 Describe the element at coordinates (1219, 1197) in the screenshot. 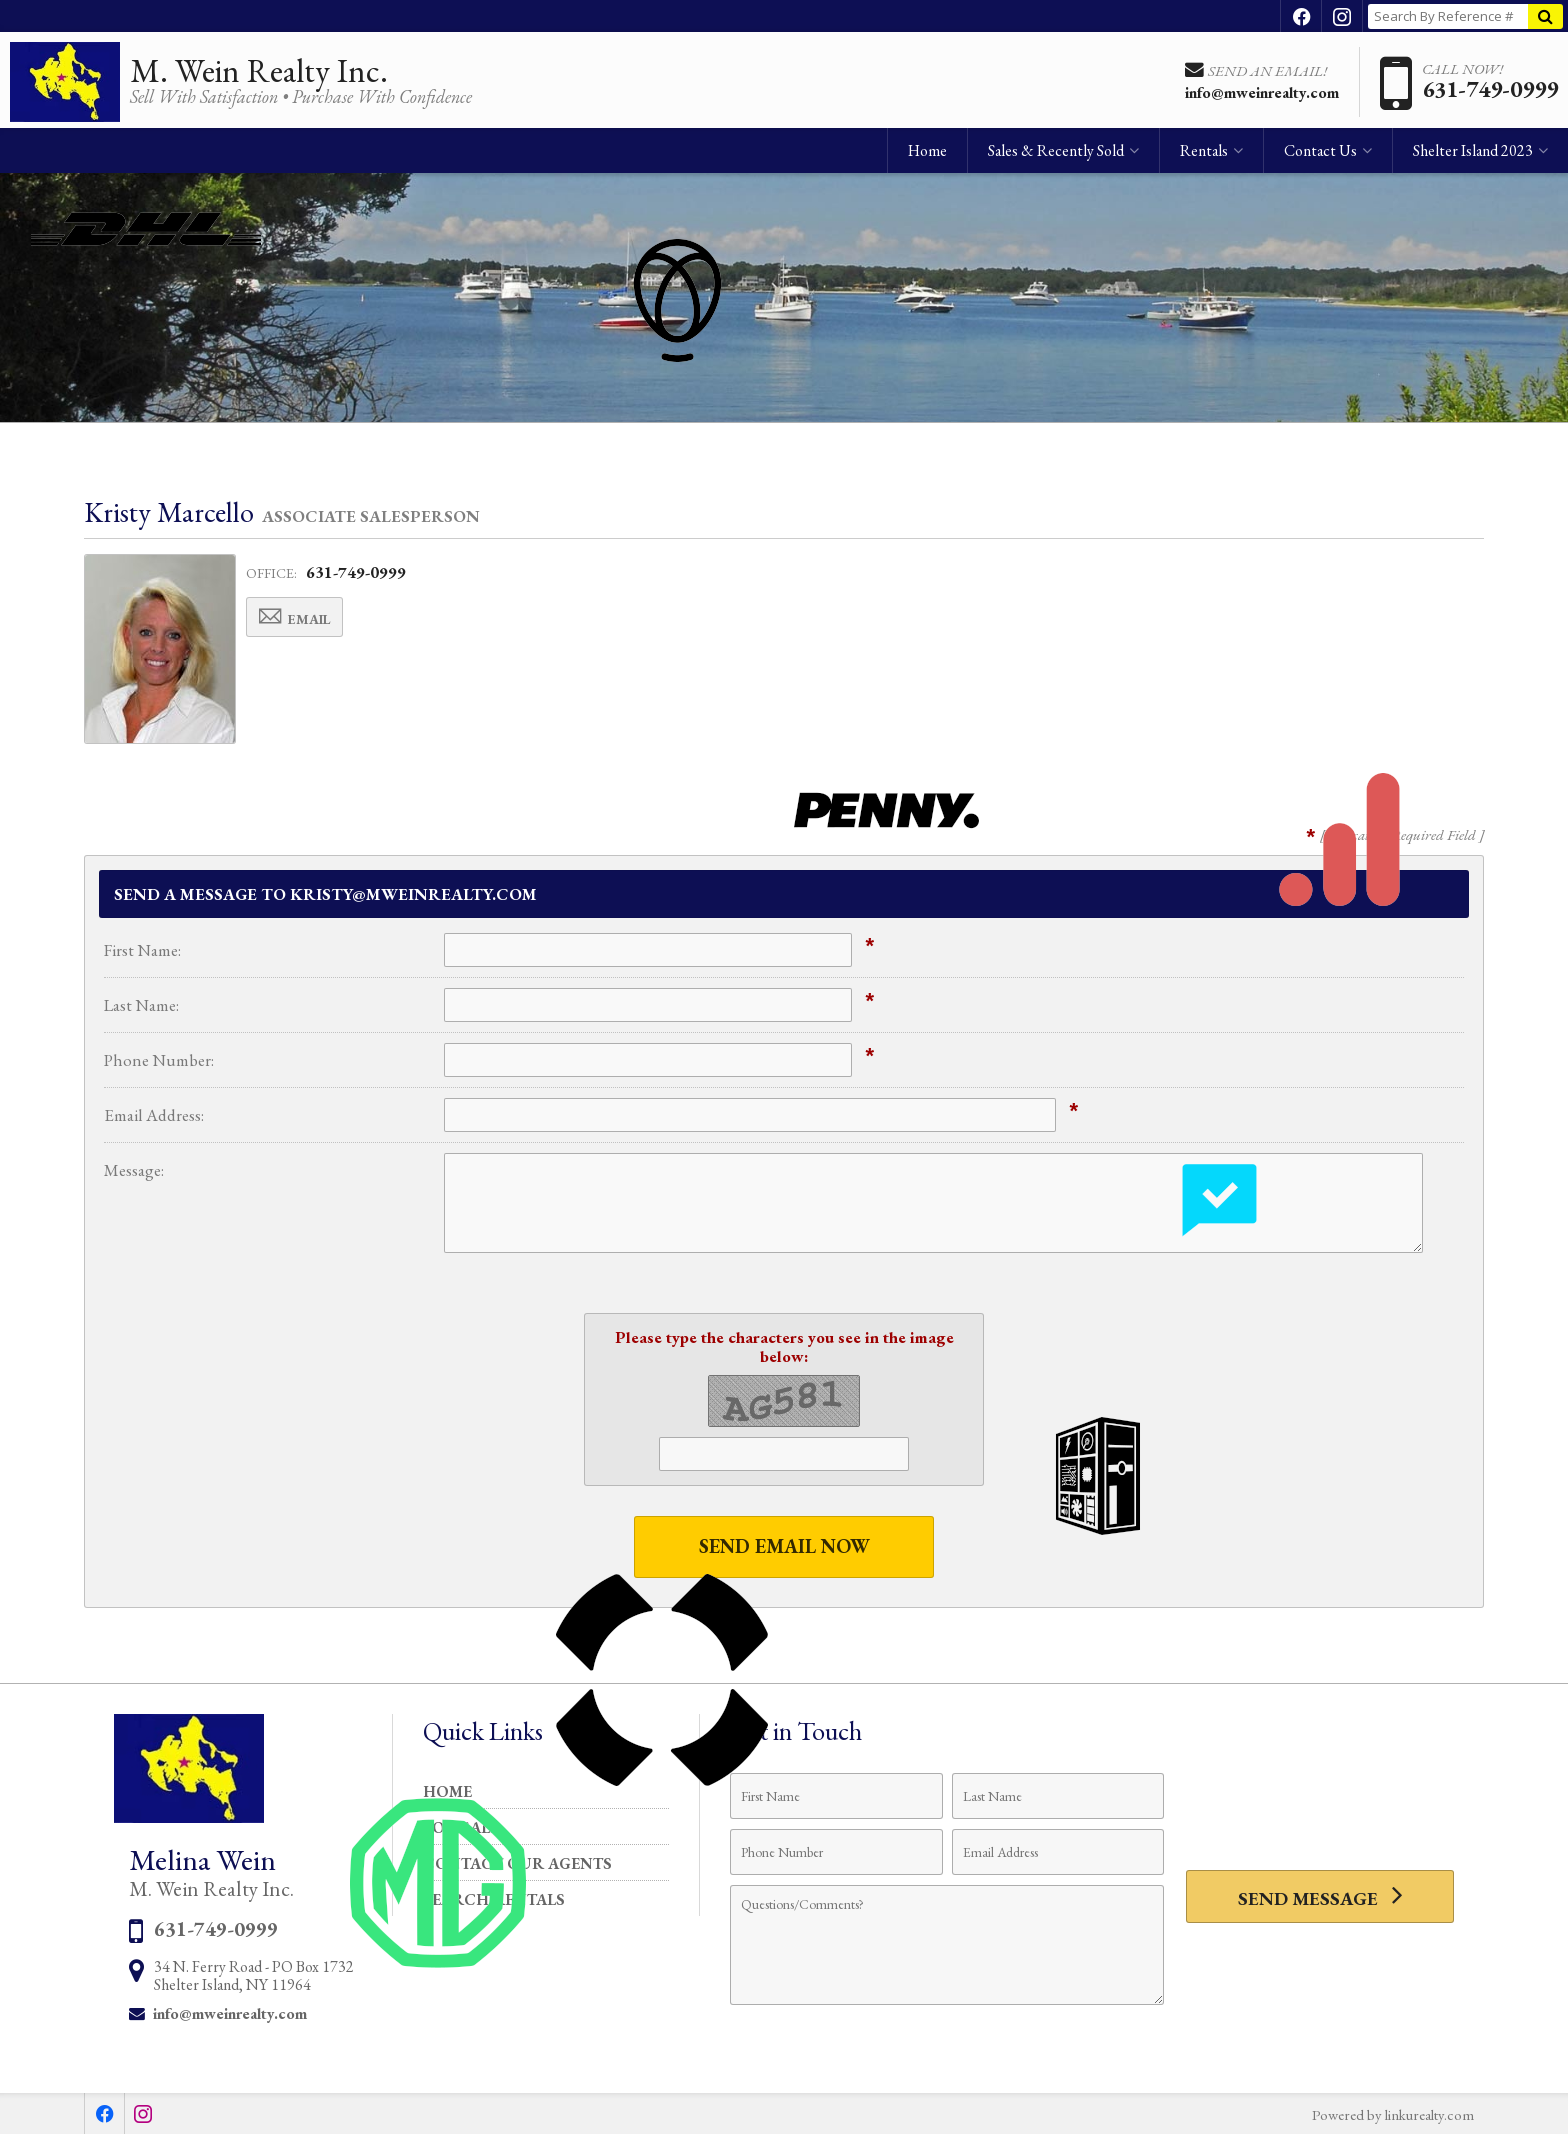

I see `message sent successfully` at that location.